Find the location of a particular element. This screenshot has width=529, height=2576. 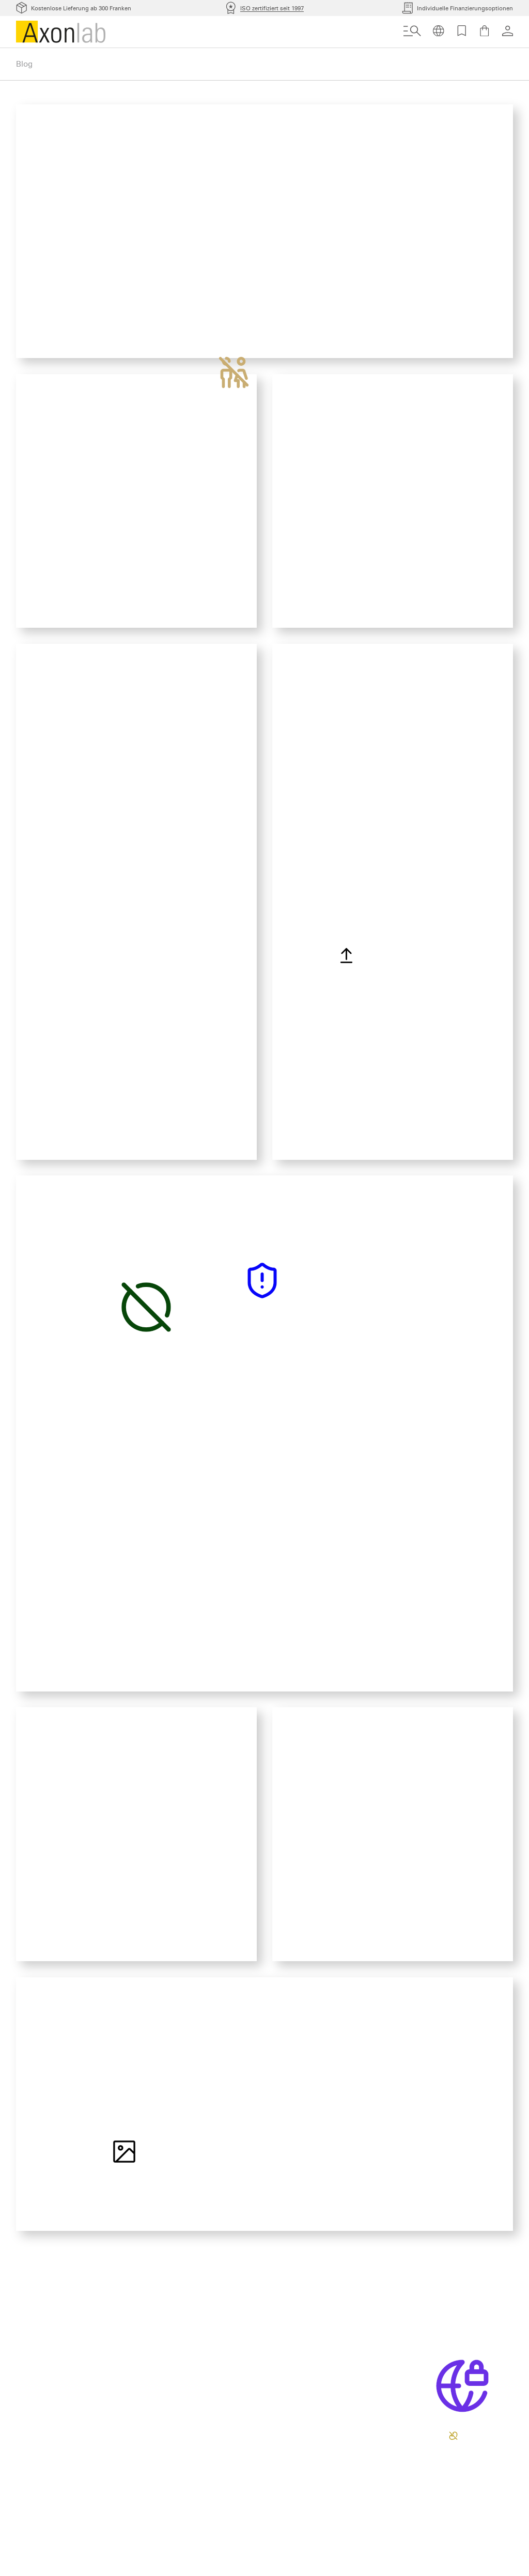

upload a file or document is located at coordinates (346, 955).